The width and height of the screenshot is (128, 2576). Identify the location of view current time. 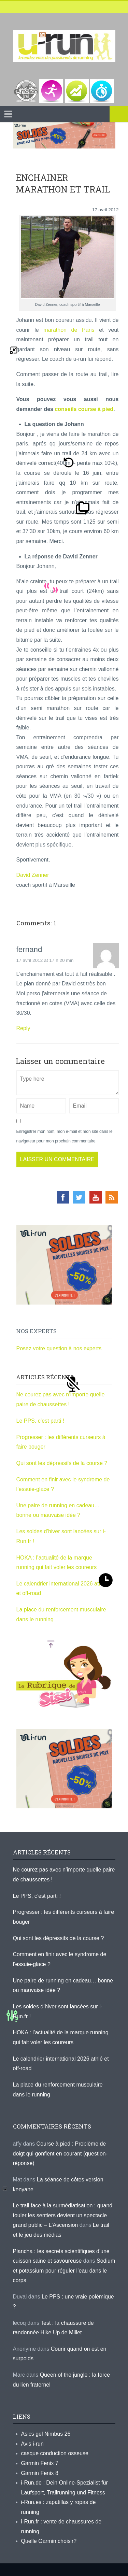
(105, 1580).